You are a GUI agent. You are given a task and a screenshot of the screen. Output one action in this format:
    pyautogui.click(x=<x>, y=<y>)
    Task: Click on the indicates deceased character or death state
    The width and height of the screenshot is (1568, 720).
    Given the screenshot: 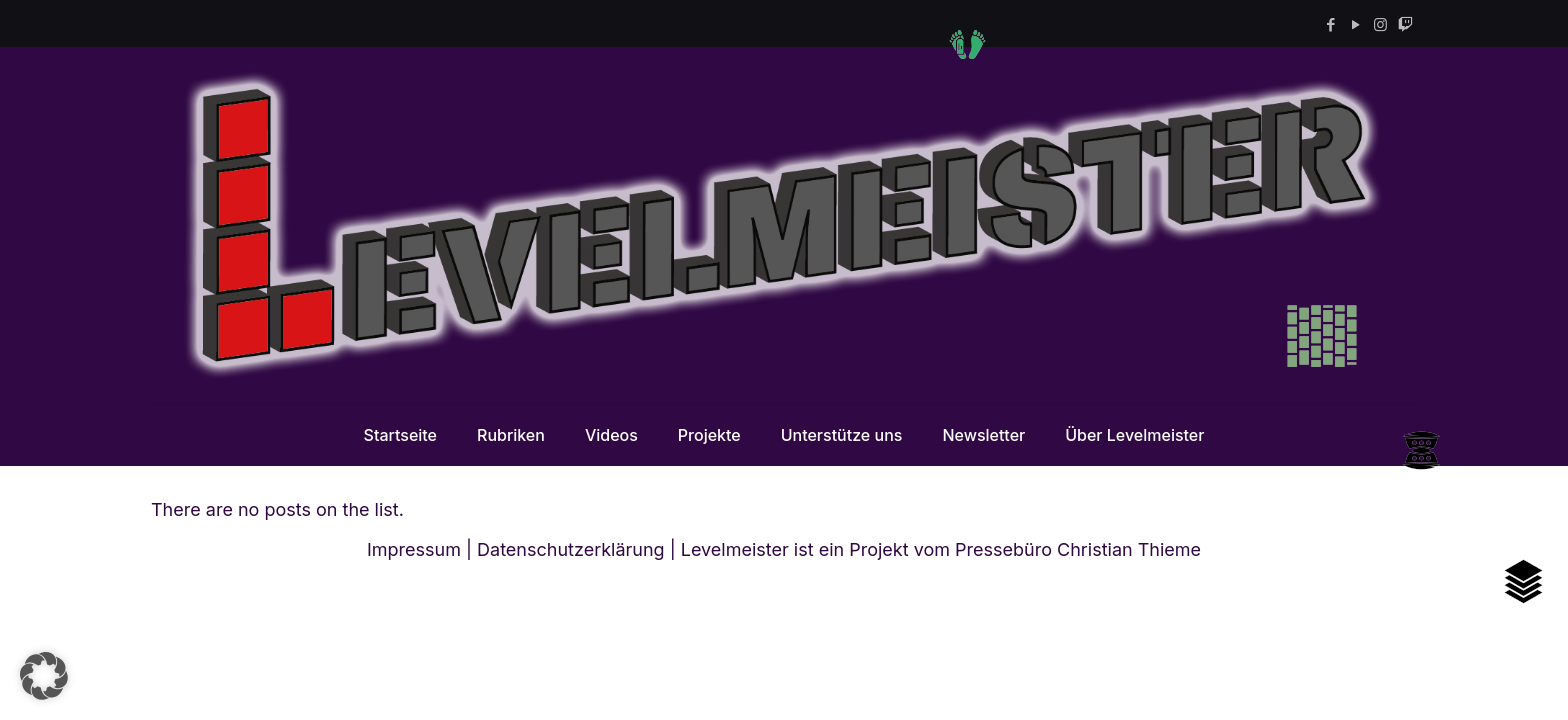 What is the action you would take?
    pyautogui.click(x=967, y=44)
    